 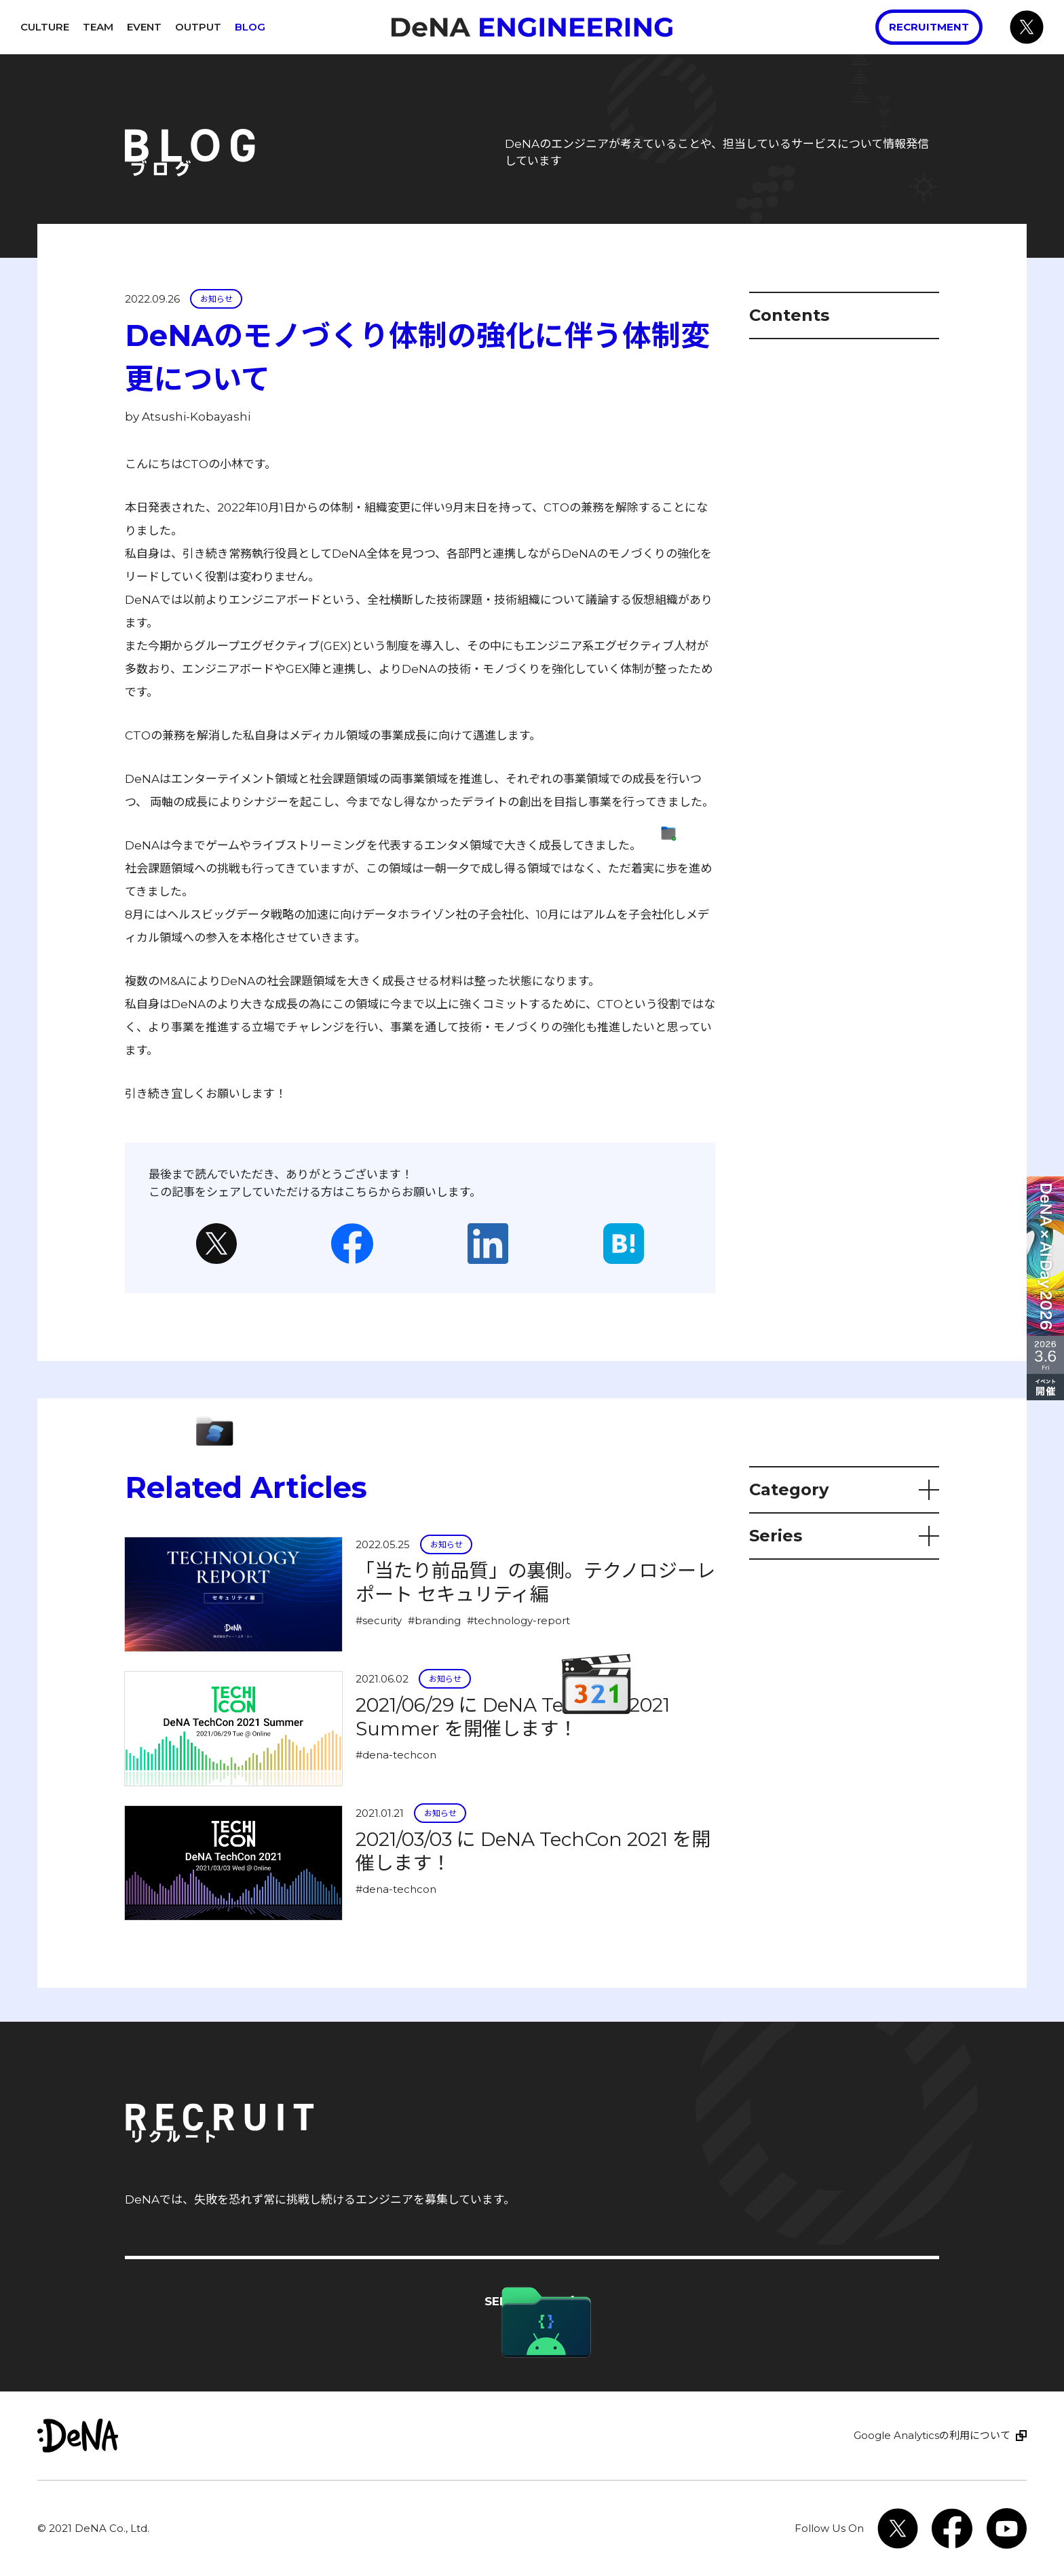 What do you see at coordinates (668, 833) in the screenshot?
I see `create a new folder` at bounding box center [668, 833].